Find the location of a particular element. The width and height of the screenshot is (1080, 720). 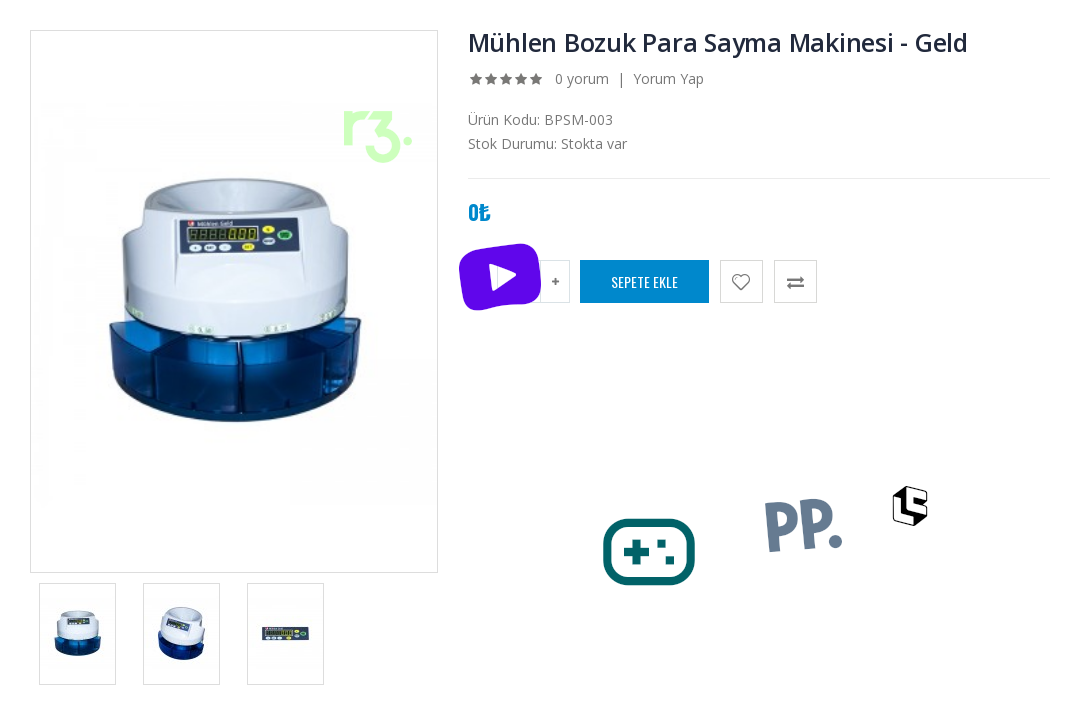

paddy power logo - link to betting and gaming services is located at coordinates (803, 525).